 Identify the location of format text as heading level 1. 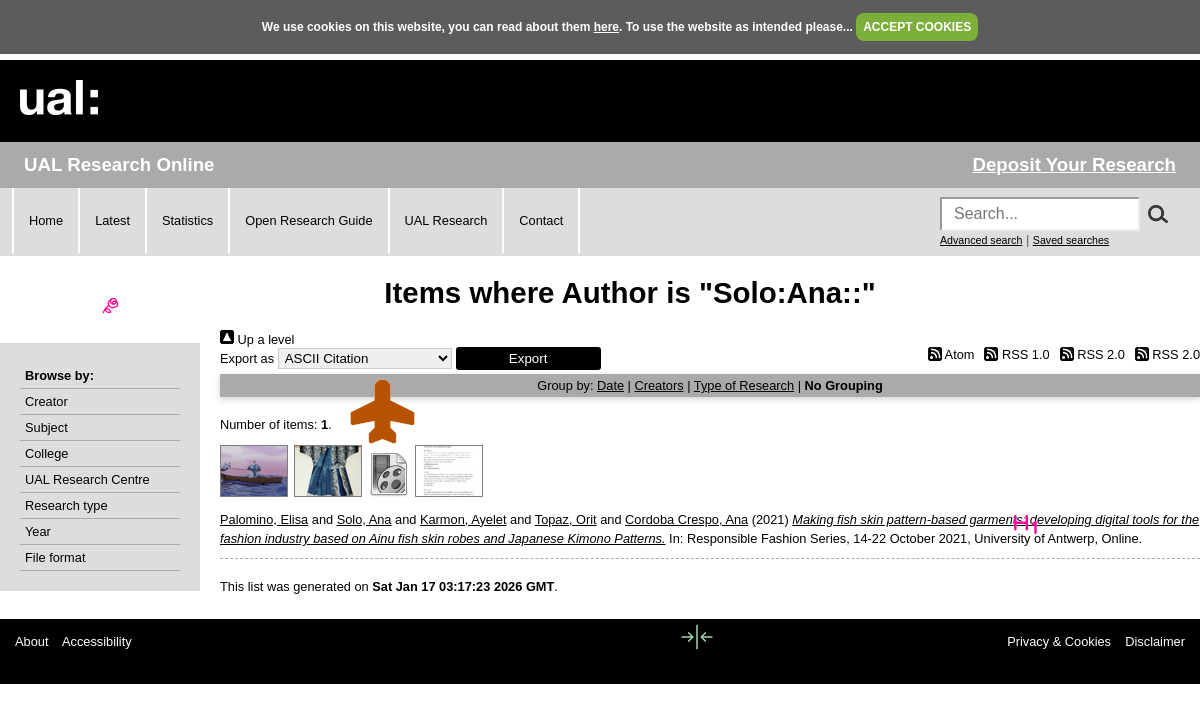
(1025, 524).